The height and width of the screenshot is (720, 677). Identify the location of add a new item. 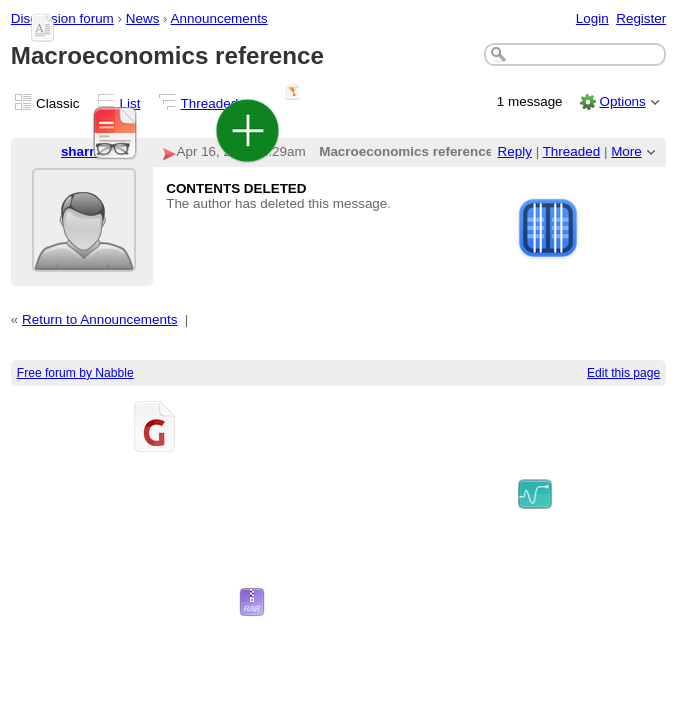
(247, 130).